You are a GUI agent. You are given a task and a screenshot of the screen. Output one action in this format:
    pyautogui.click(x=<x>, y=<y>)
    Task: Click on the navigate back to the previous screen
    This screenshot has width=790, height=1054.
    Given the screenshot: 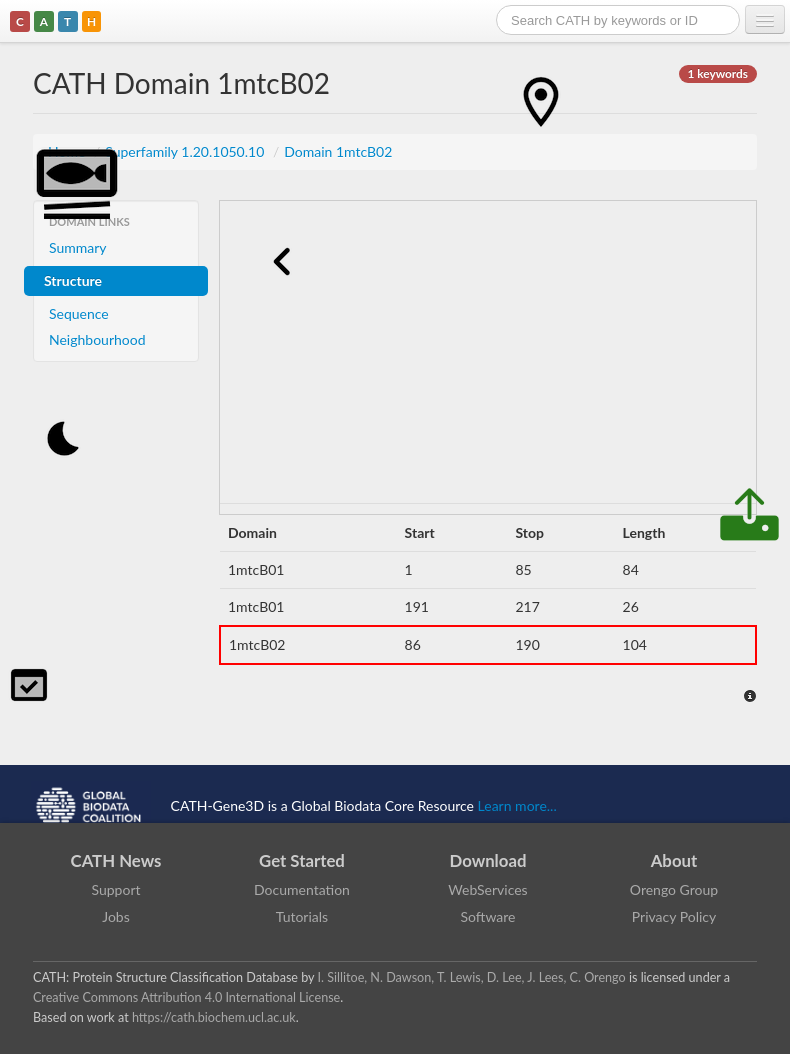 What is the action you would take?
    pyautogui.click(x=282, y=261)
    